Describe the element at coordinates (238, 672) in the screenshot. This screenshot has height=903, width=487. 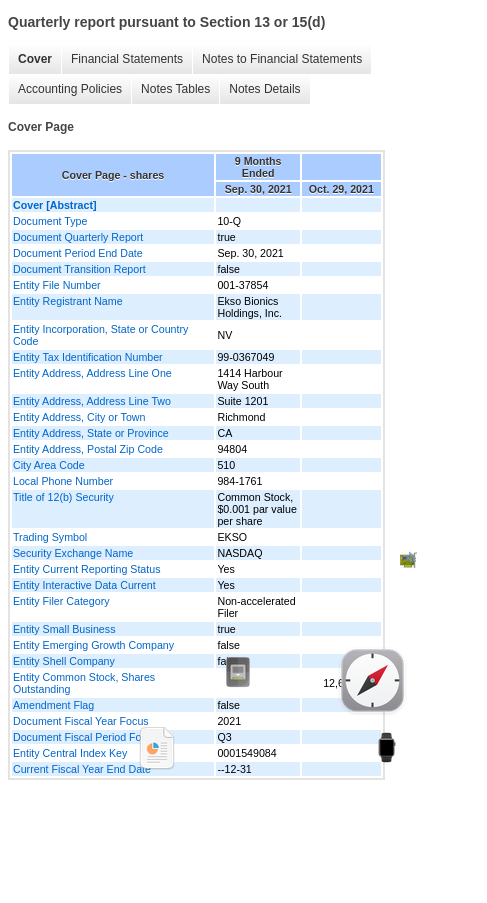
I see `nintendo ds game rom file` at that location.